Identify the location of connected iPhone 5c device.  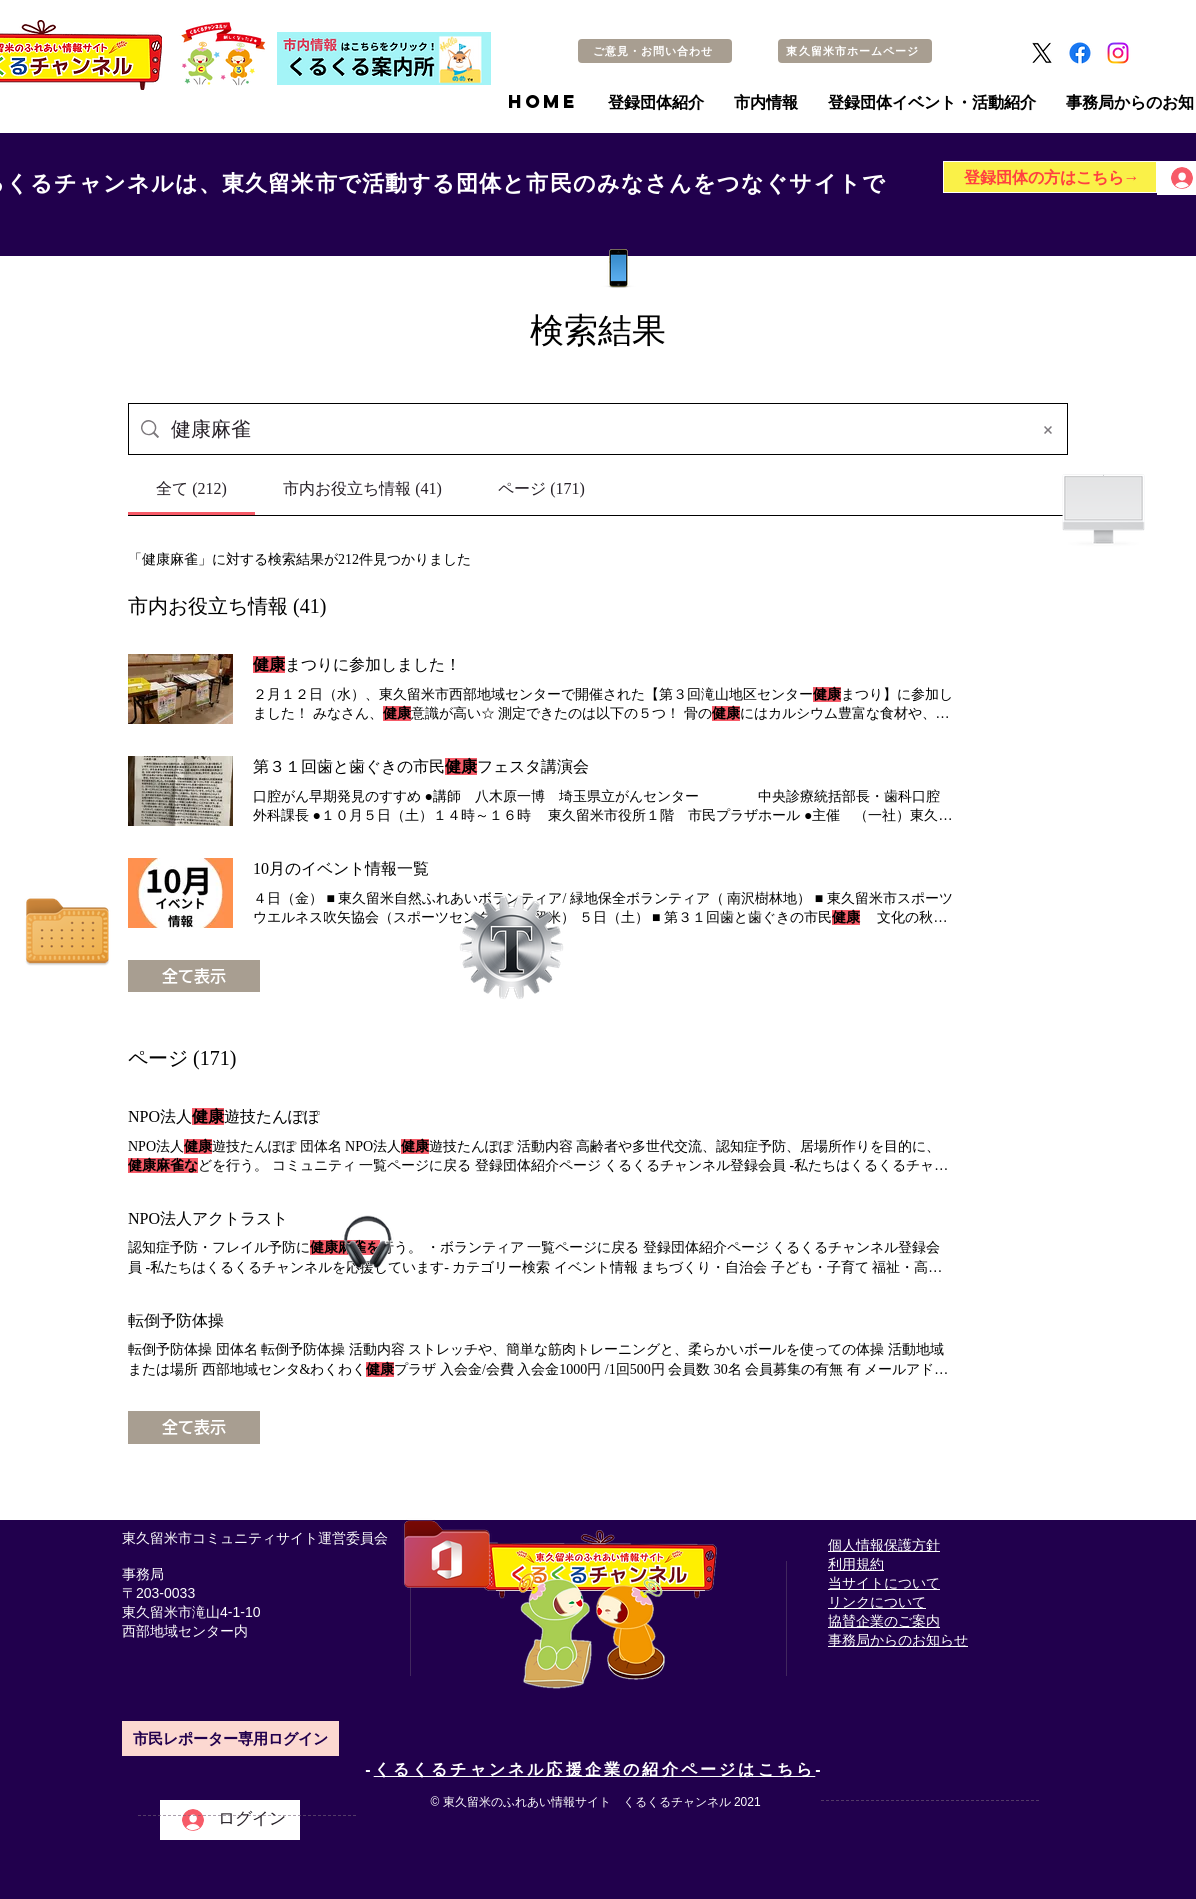
(618, 268).